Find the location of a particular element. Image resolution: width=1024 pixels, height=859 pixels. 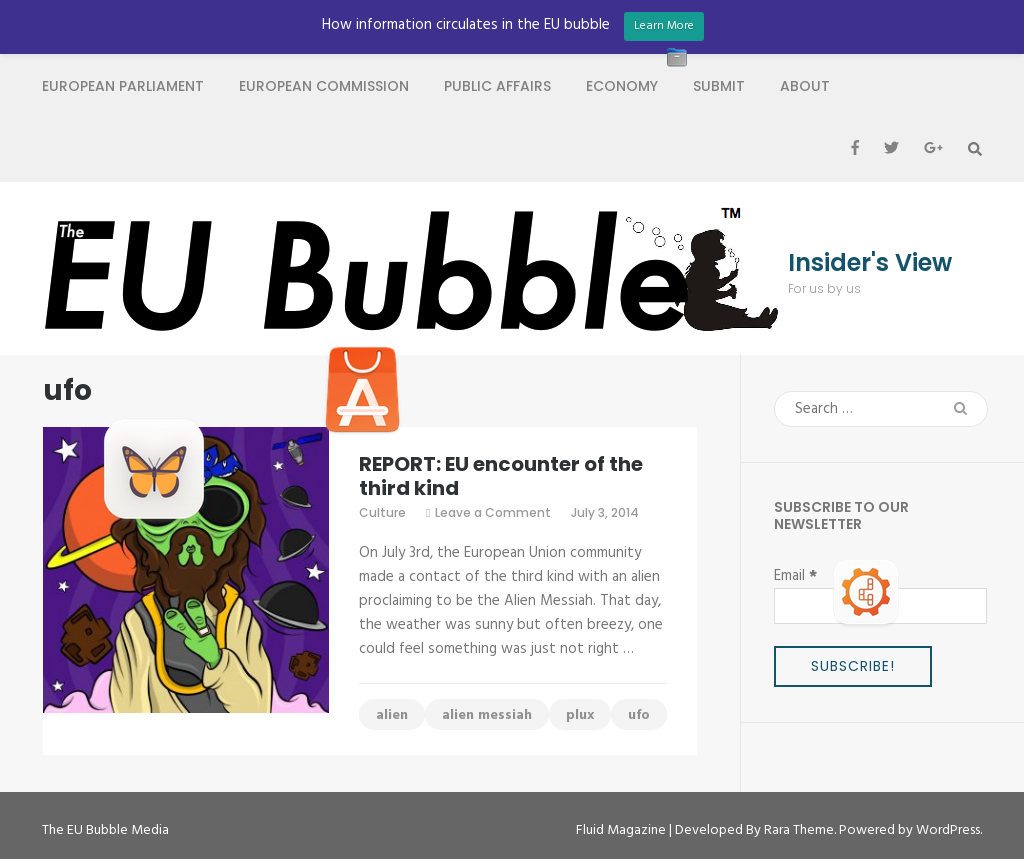

open btrfs assistant for managing btrfs filesystem snapshots is located at coordinates (866, 592).